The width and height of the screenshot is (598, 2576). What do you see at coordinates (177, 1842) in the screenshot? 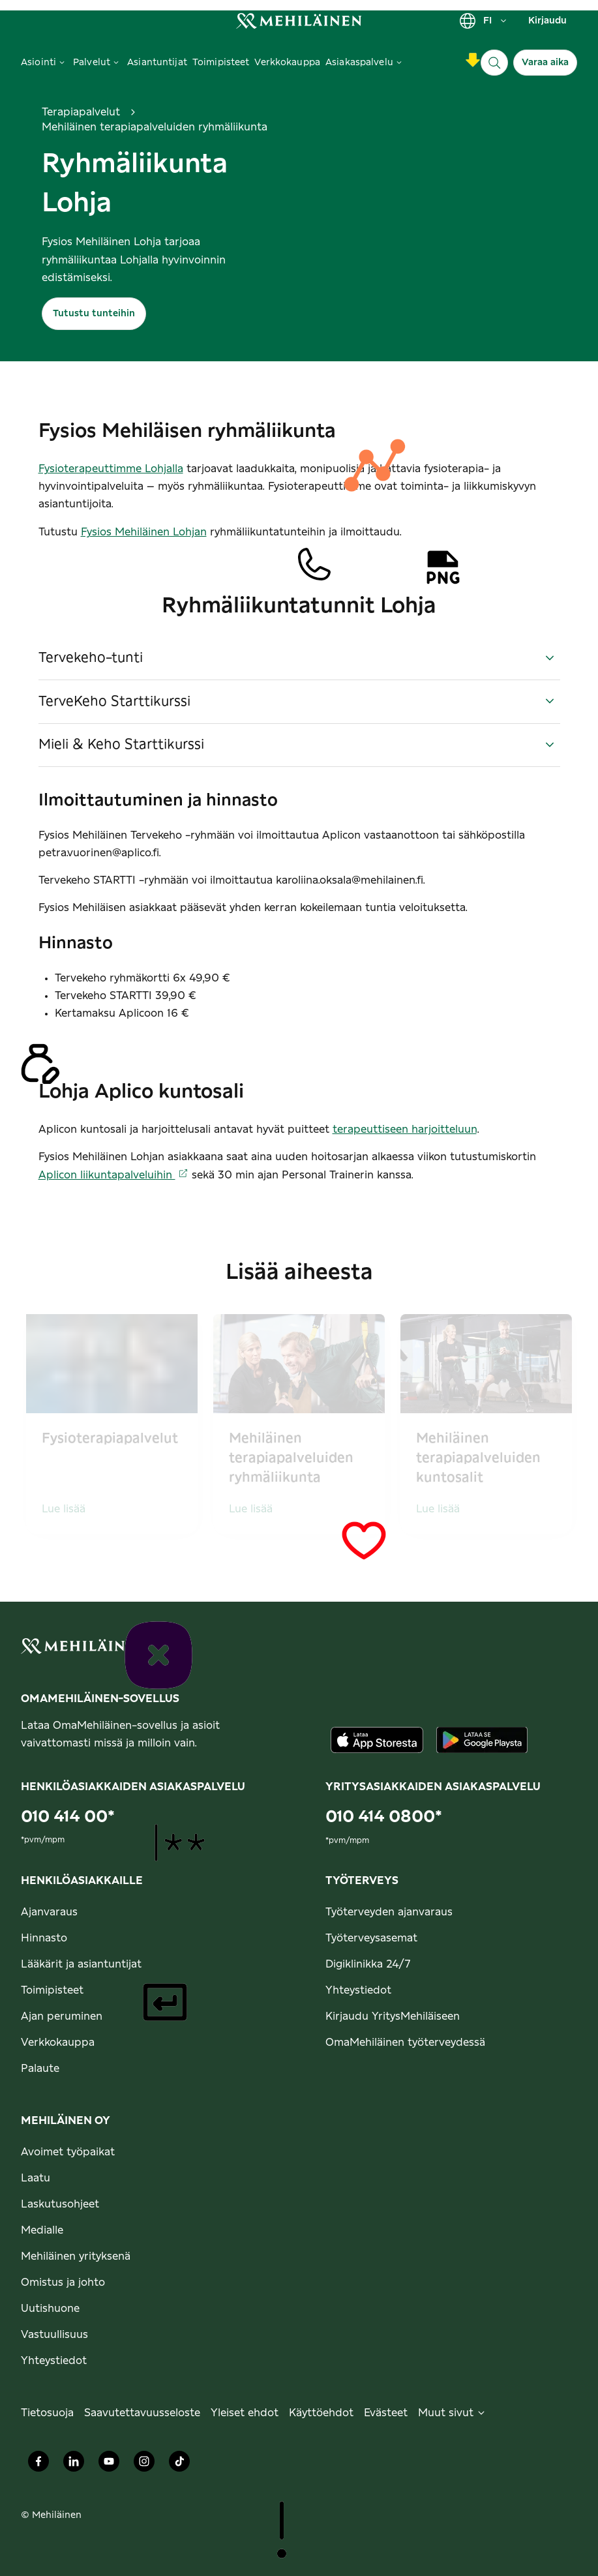
I see `enter or view password field` at bounding box center [177, 1842].